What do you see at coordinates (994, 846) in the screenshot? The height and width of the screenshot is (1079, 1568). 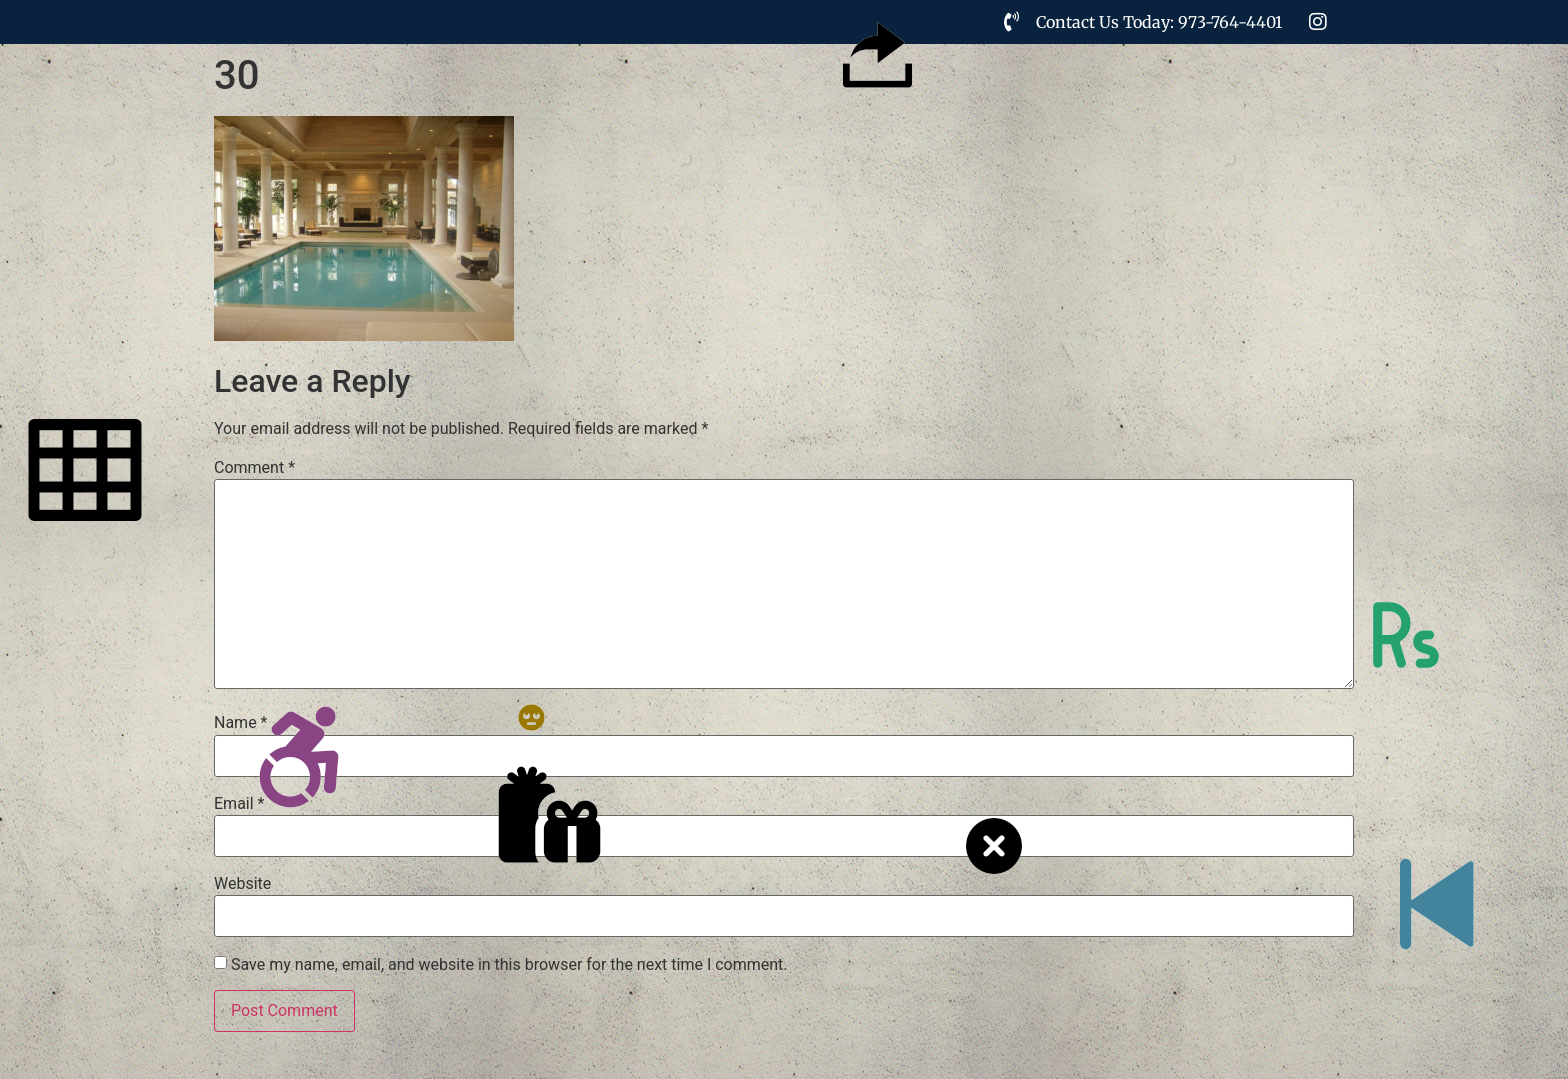 I see `close or dismiss a dialog` at bounding box center [994, 846].